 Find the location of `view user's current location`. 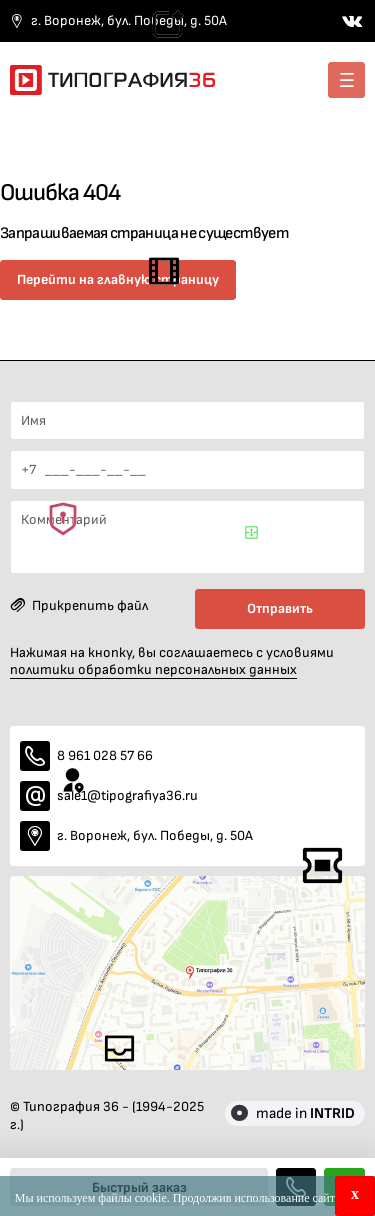

view user's current location is located at coordinates (72, 780).